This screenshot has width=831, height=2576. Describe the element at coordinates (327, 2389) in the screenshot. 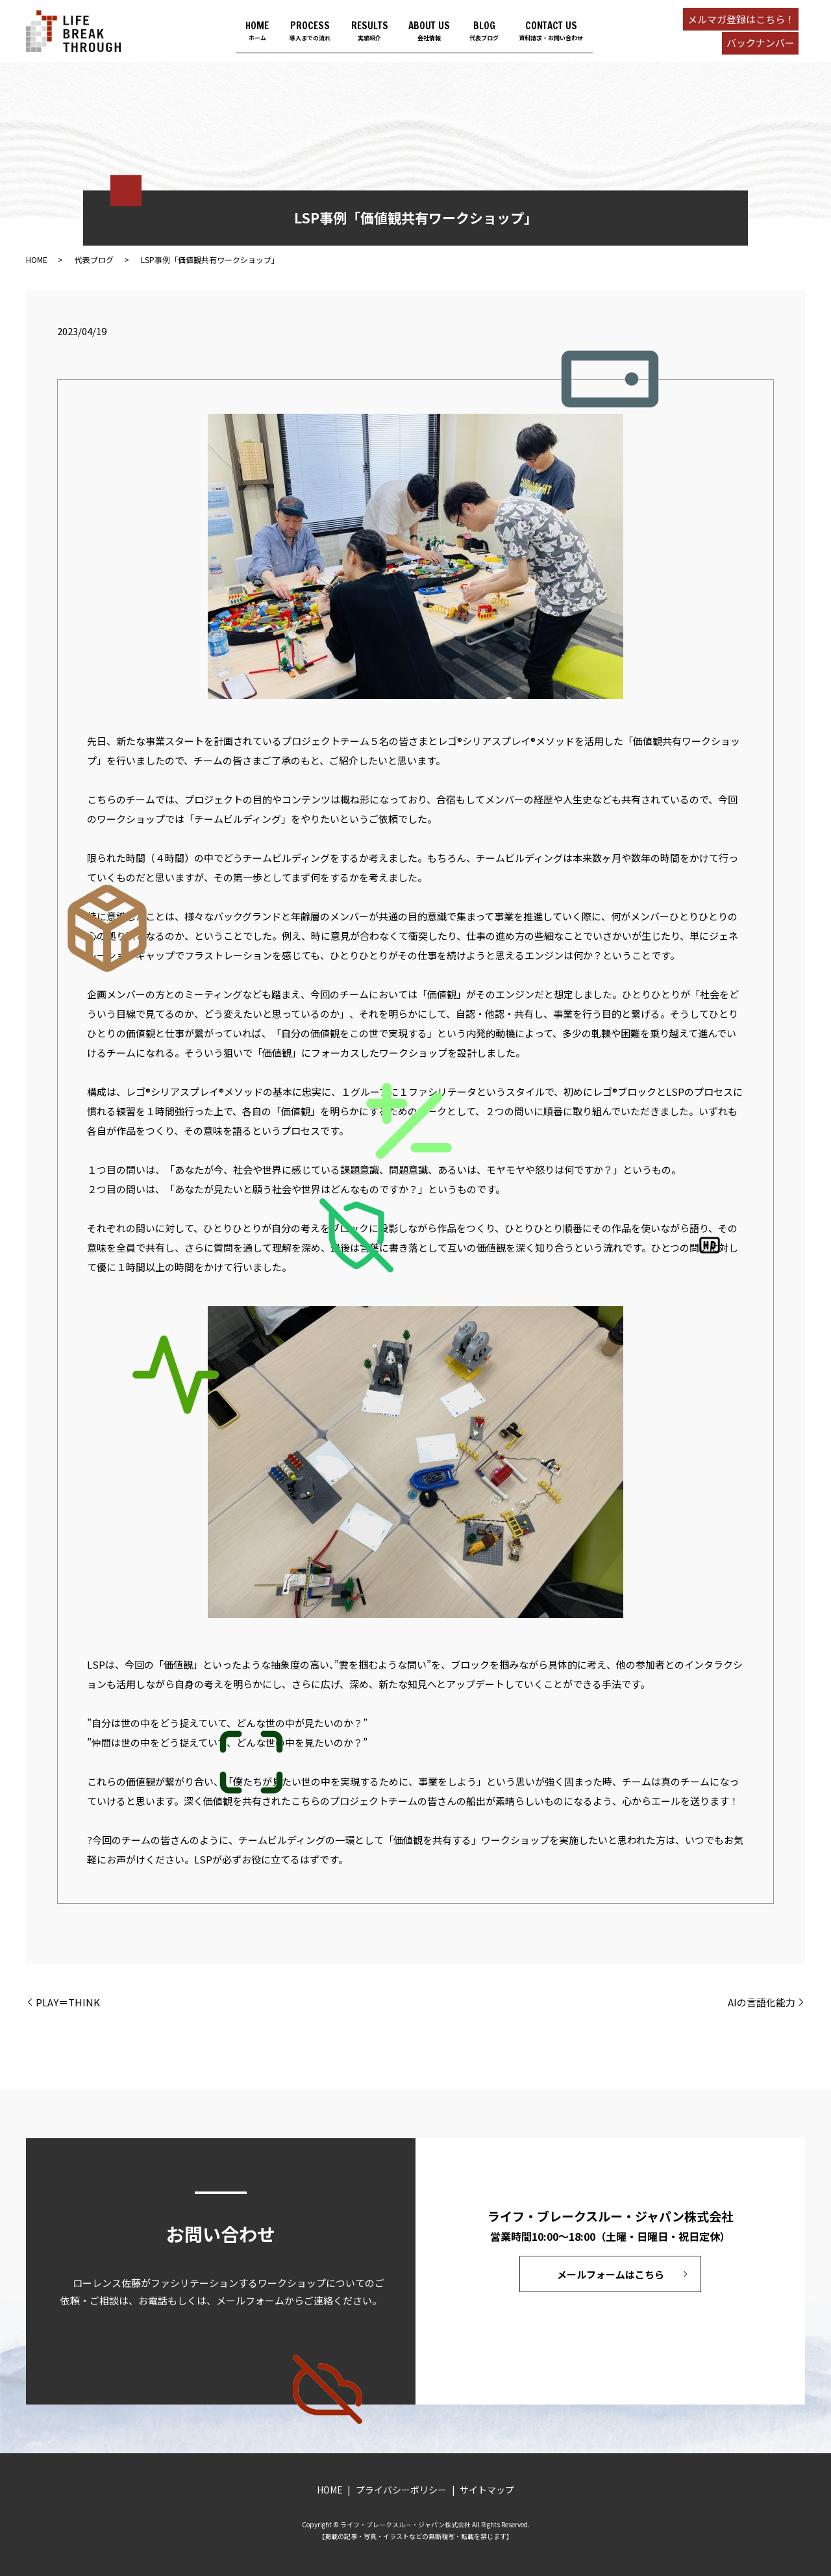

I see `indicates offline mode or no cloud connection` at that location.